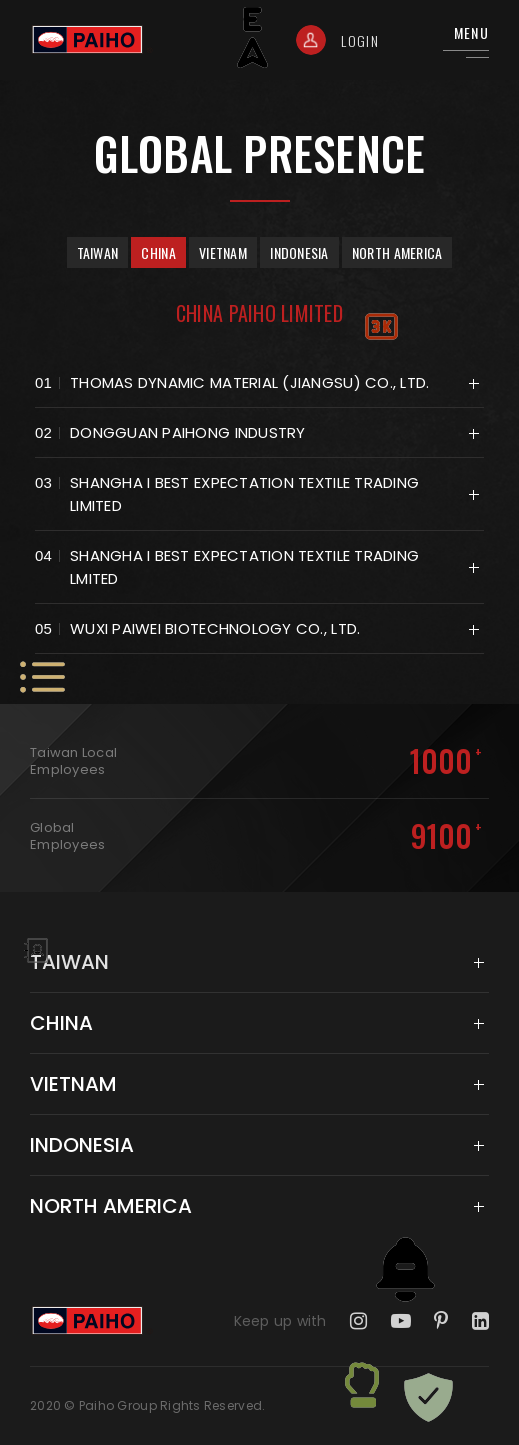 This screenshot has height=1445, width=519. Describe the element at coordinates (43, 677) in the screenshot. I see `view items in list format` at that location.